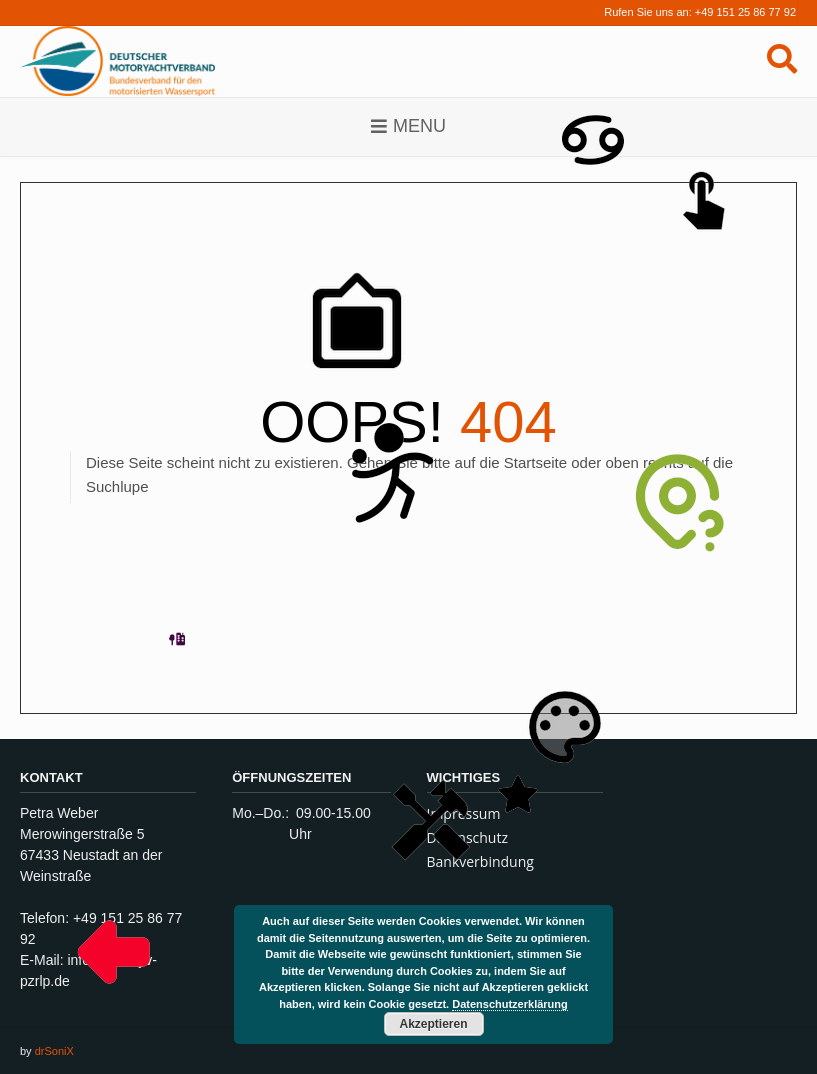 Image resolution: width=817 pixels, height=1074 pixels. Describe the element at coordinates (389, 471) in the screenshot. I see `access sports or athletic activities` at that location.